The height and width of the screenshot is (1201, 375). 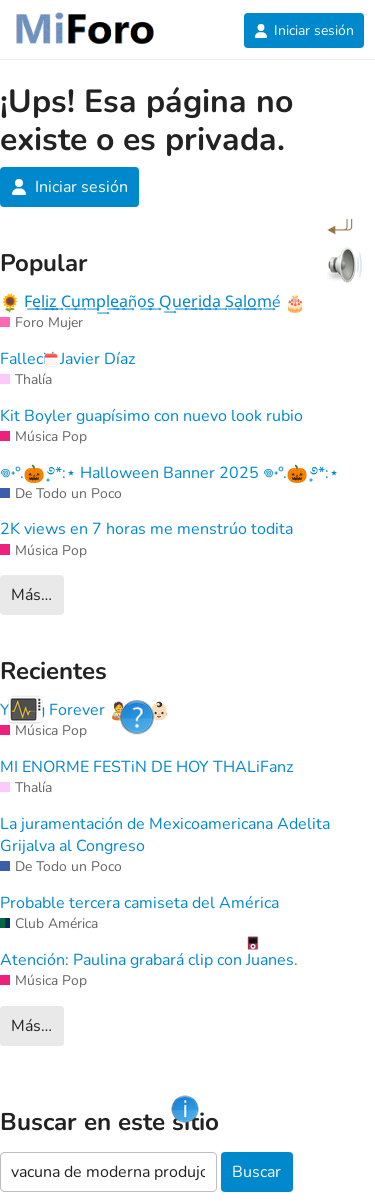 I want to click on open help documentation, so click(x=137, y=717).